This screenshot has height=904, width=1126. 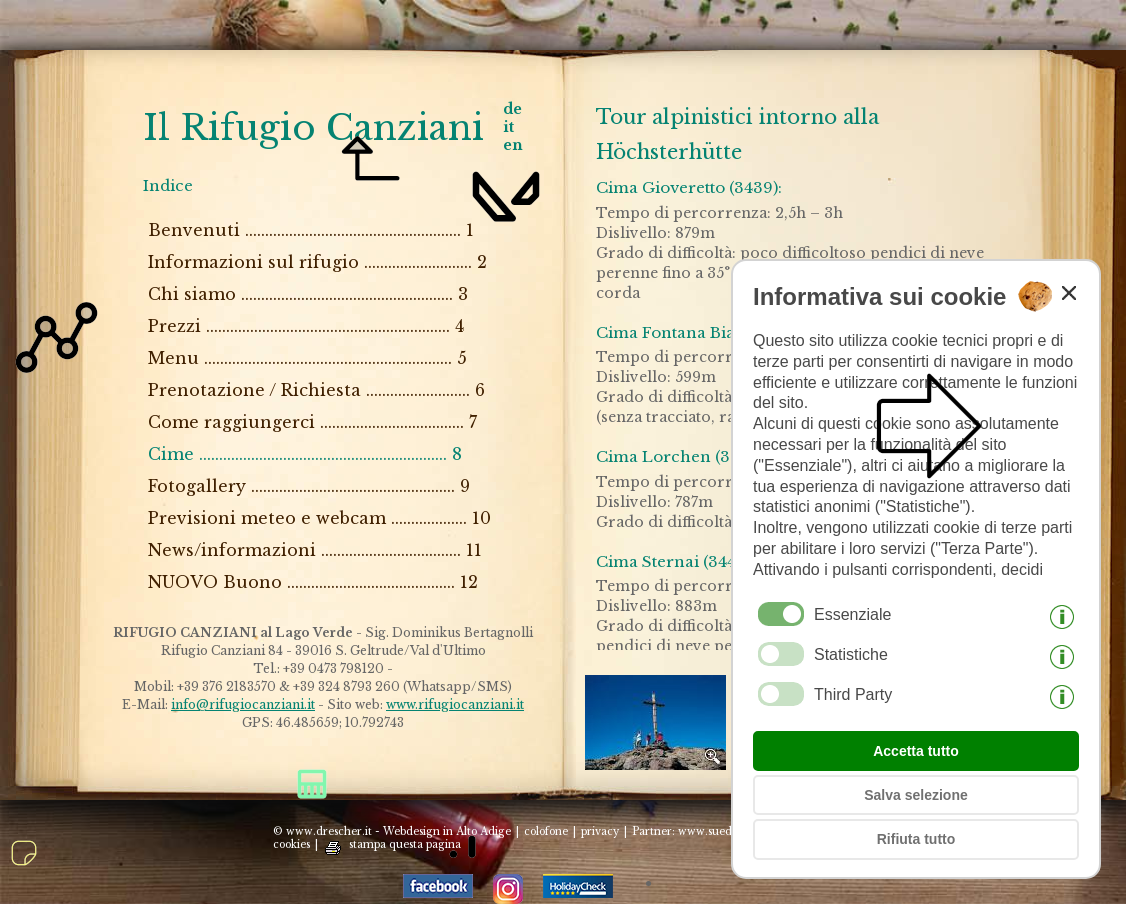 What do you see at coordinates (56, 337) in the screenshot?
I see `view connected data points or nodes` at bounding box center [56, 337].